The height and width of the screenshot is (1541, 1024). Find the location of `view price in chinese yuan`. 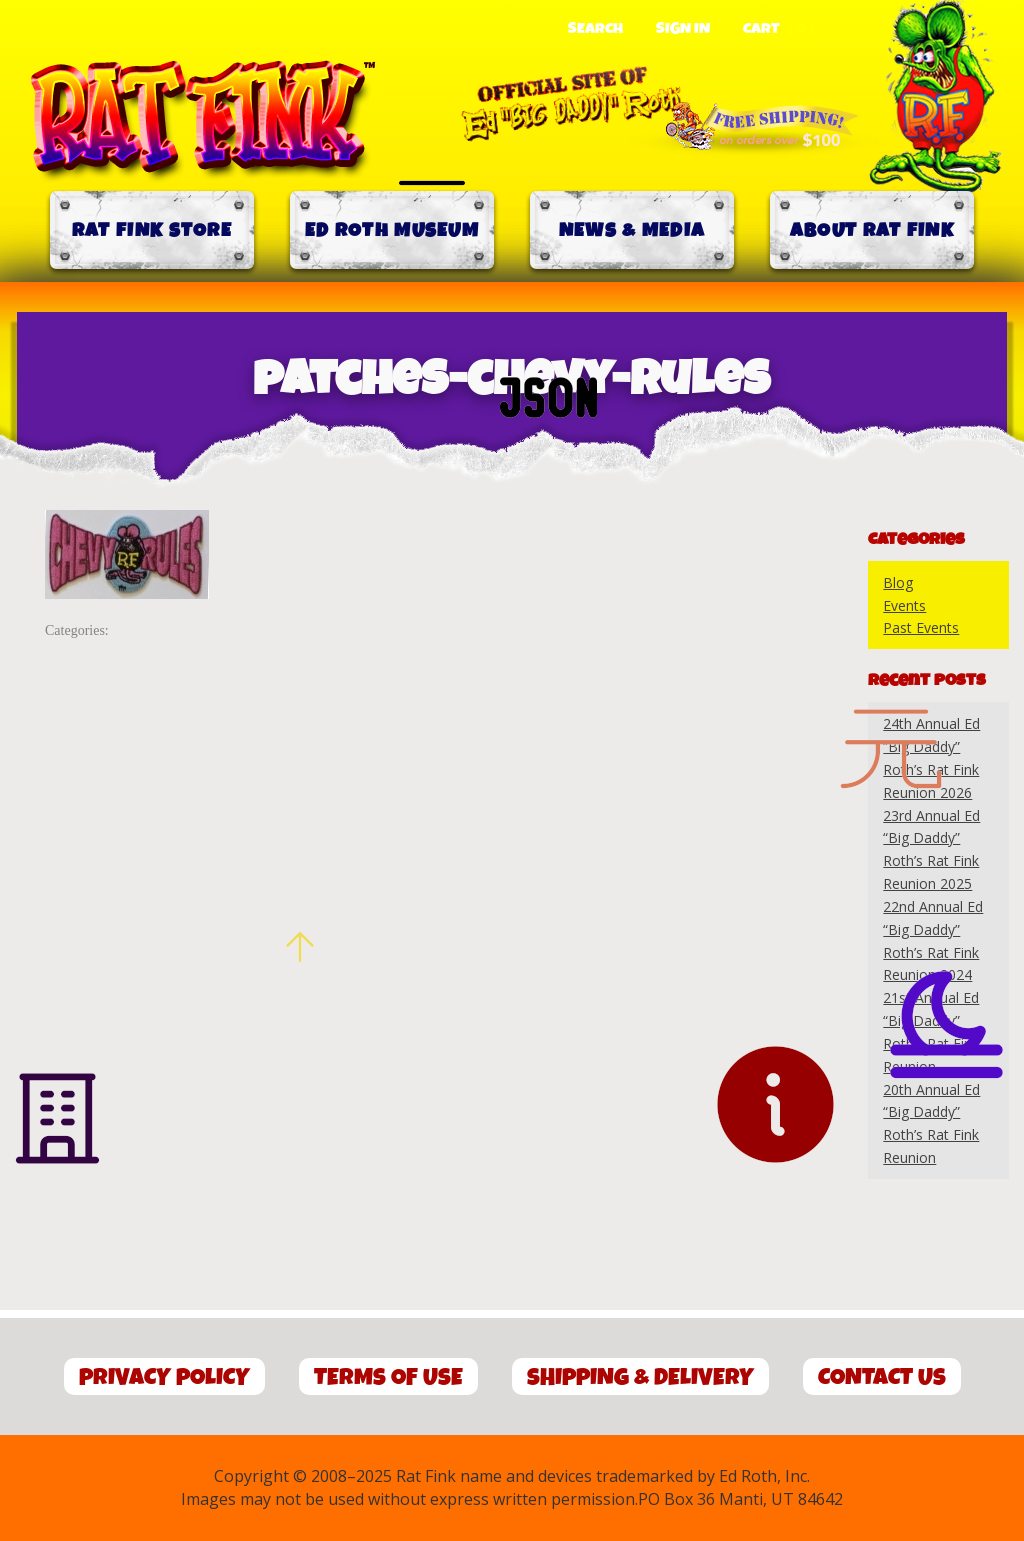

view price in chinese yuan is located at coordinates (891, 751).